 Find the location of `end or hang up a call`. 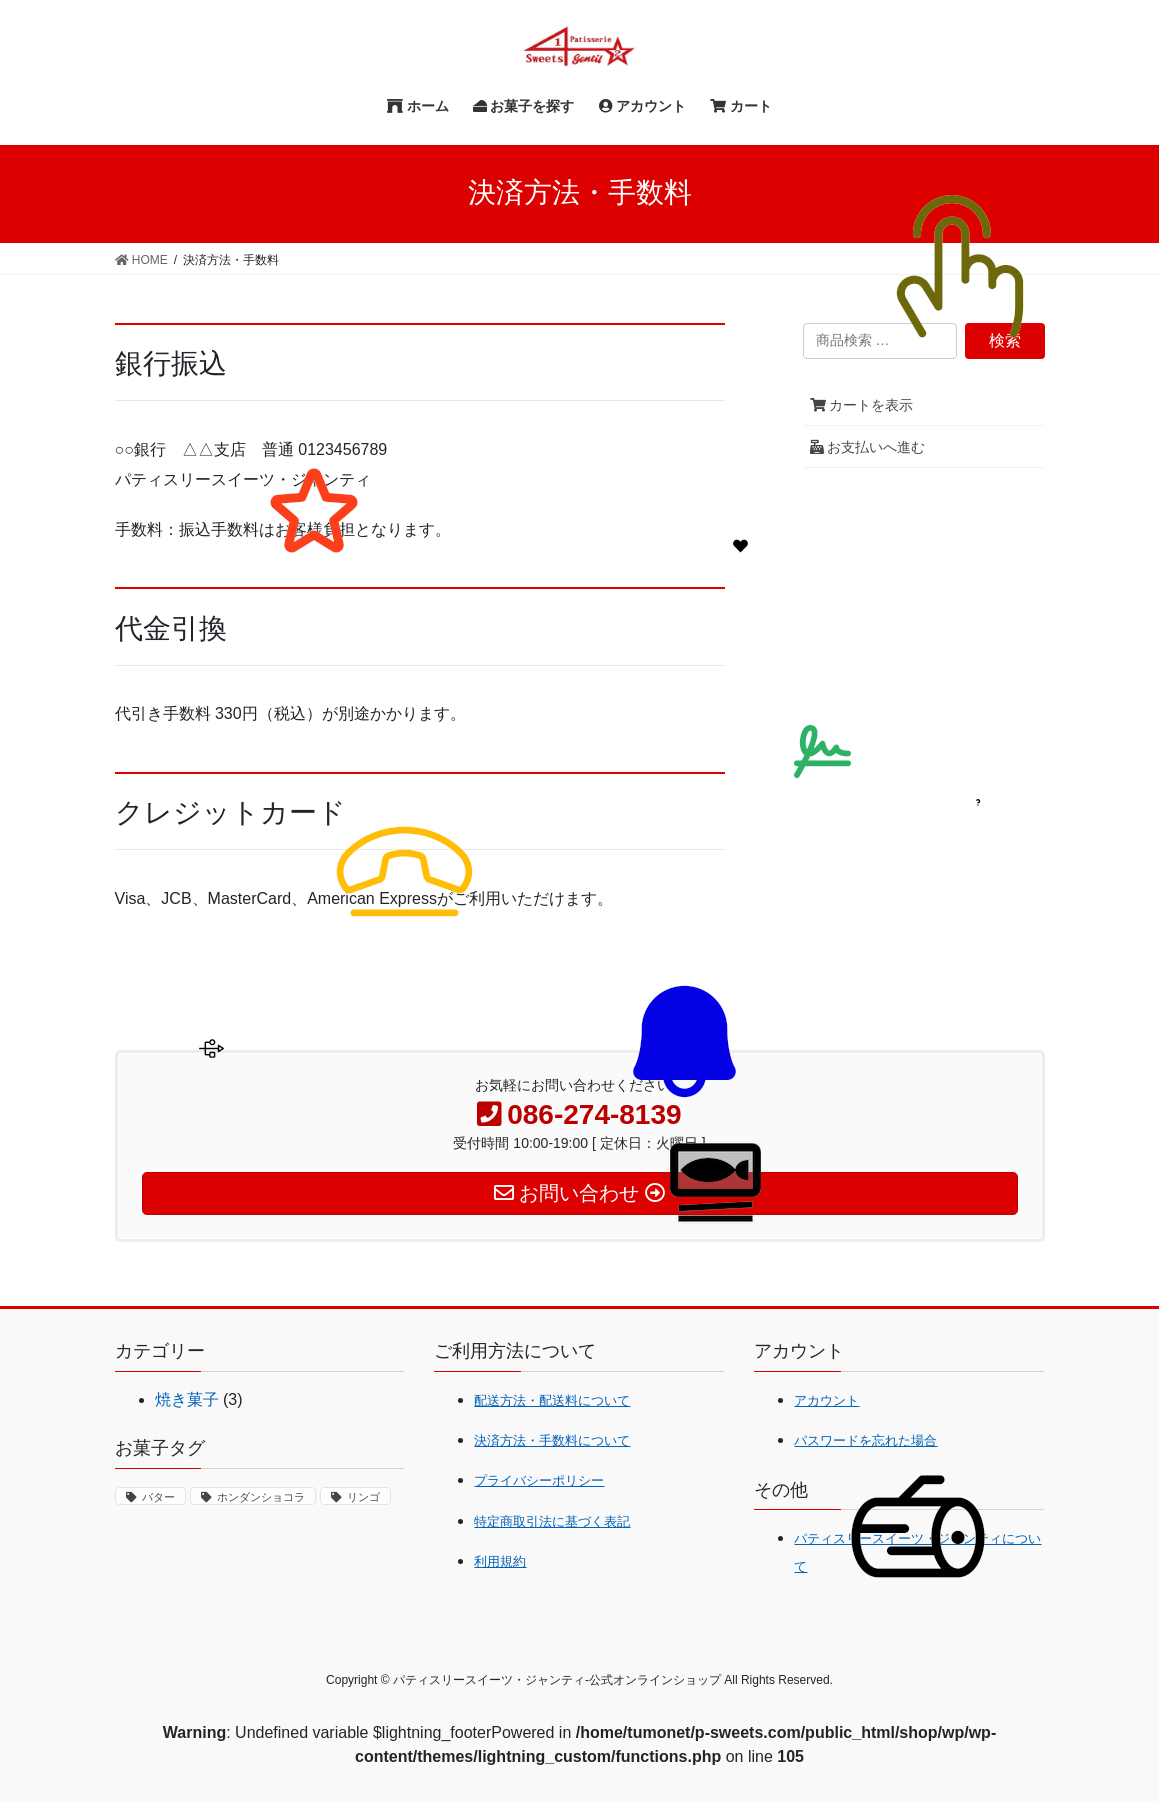

end or hang up a call is located at coordinates (404, 871).